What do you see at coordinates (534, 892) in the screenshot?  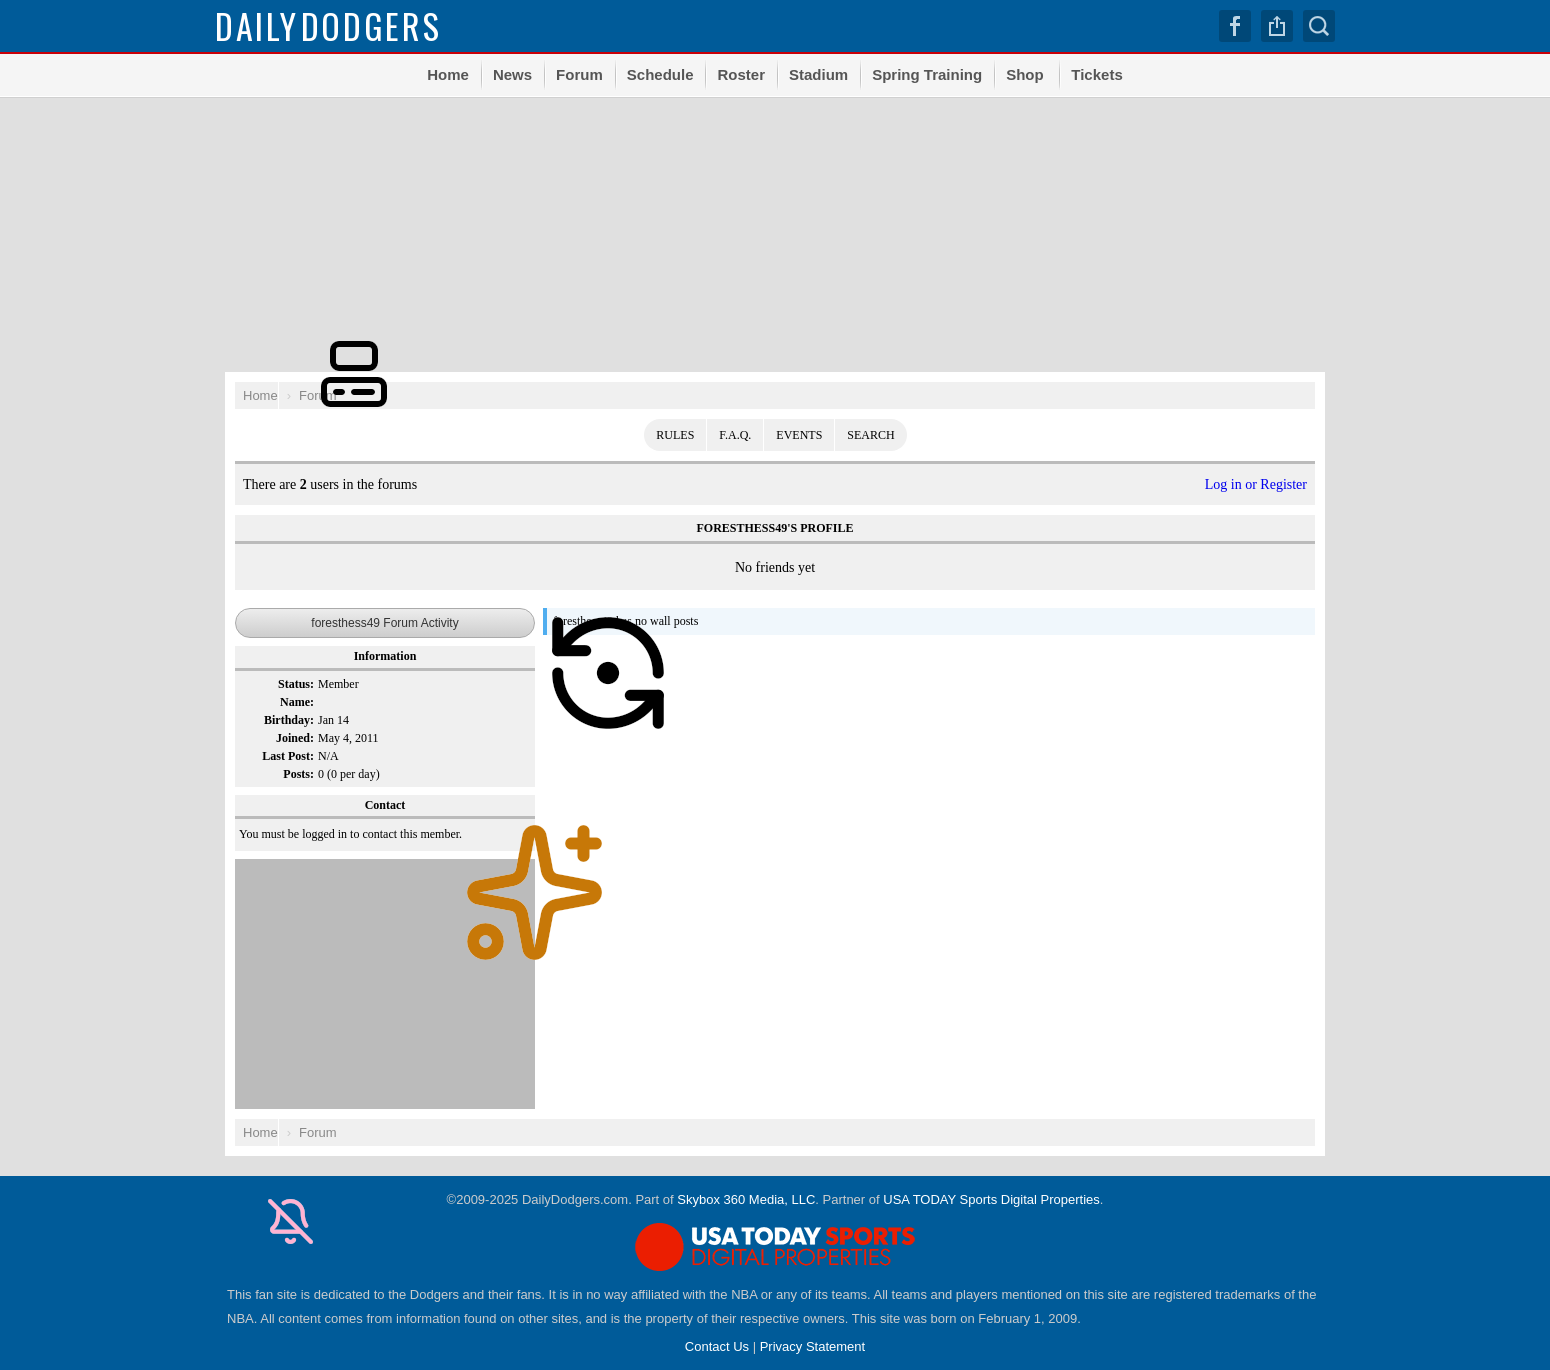 I see `access AI-powered or smart features` at bounding box center [534, 892].